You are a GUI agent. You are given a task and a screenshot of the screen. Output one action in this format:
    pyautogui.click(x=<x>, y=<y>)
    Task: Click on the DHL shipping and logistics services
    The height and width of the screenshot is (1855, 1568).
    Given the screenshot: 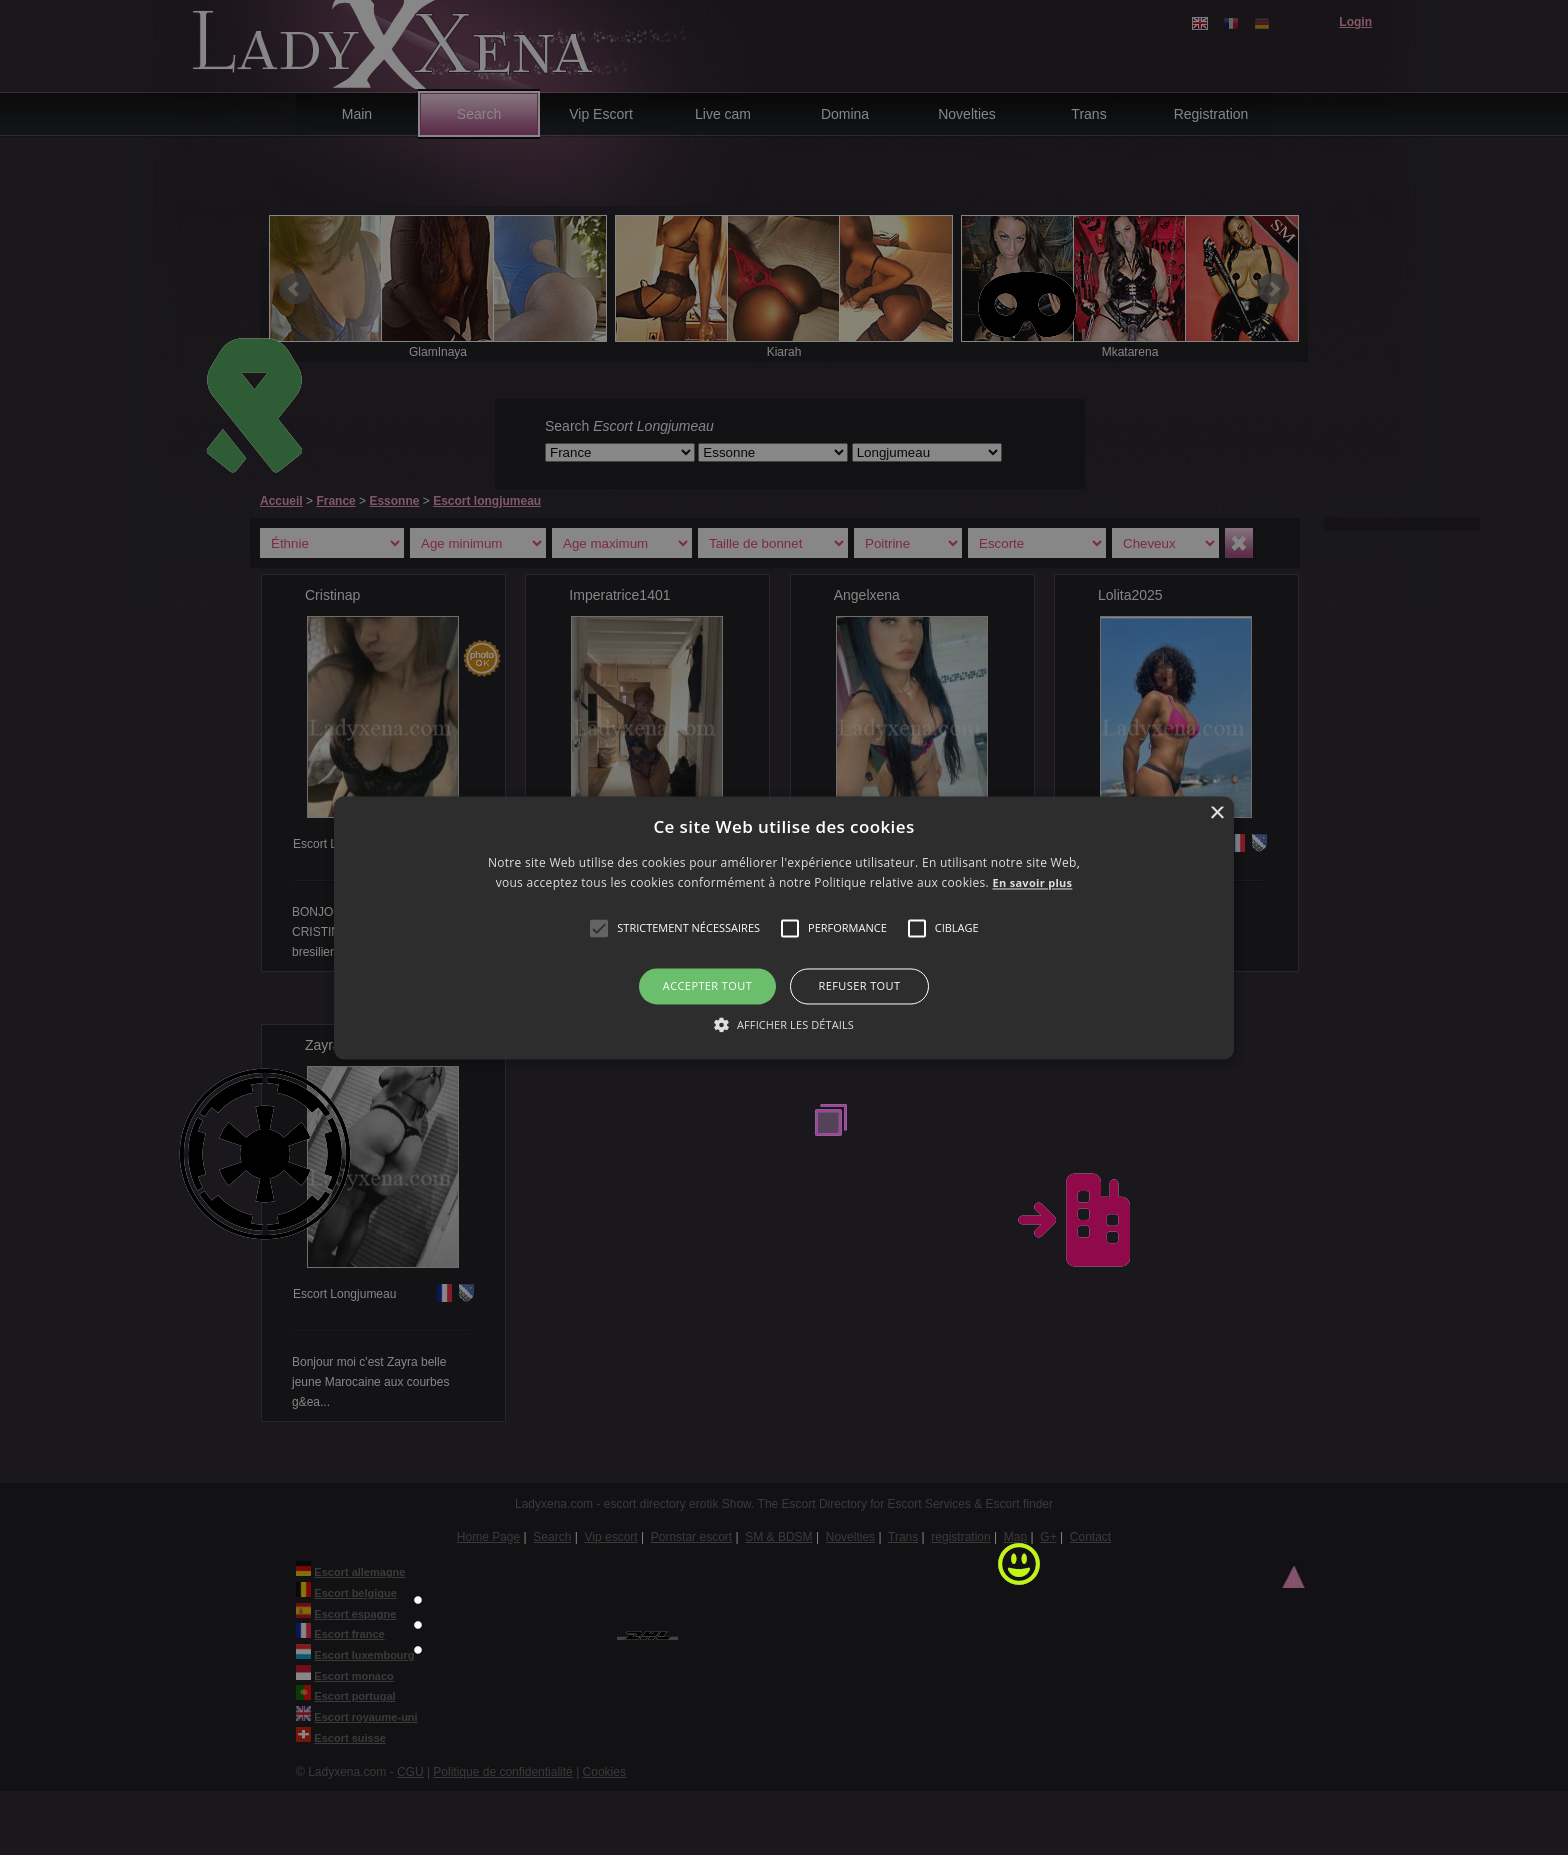 What is the action you would take?
    pyautogui.click(x=647, y=1635)
    